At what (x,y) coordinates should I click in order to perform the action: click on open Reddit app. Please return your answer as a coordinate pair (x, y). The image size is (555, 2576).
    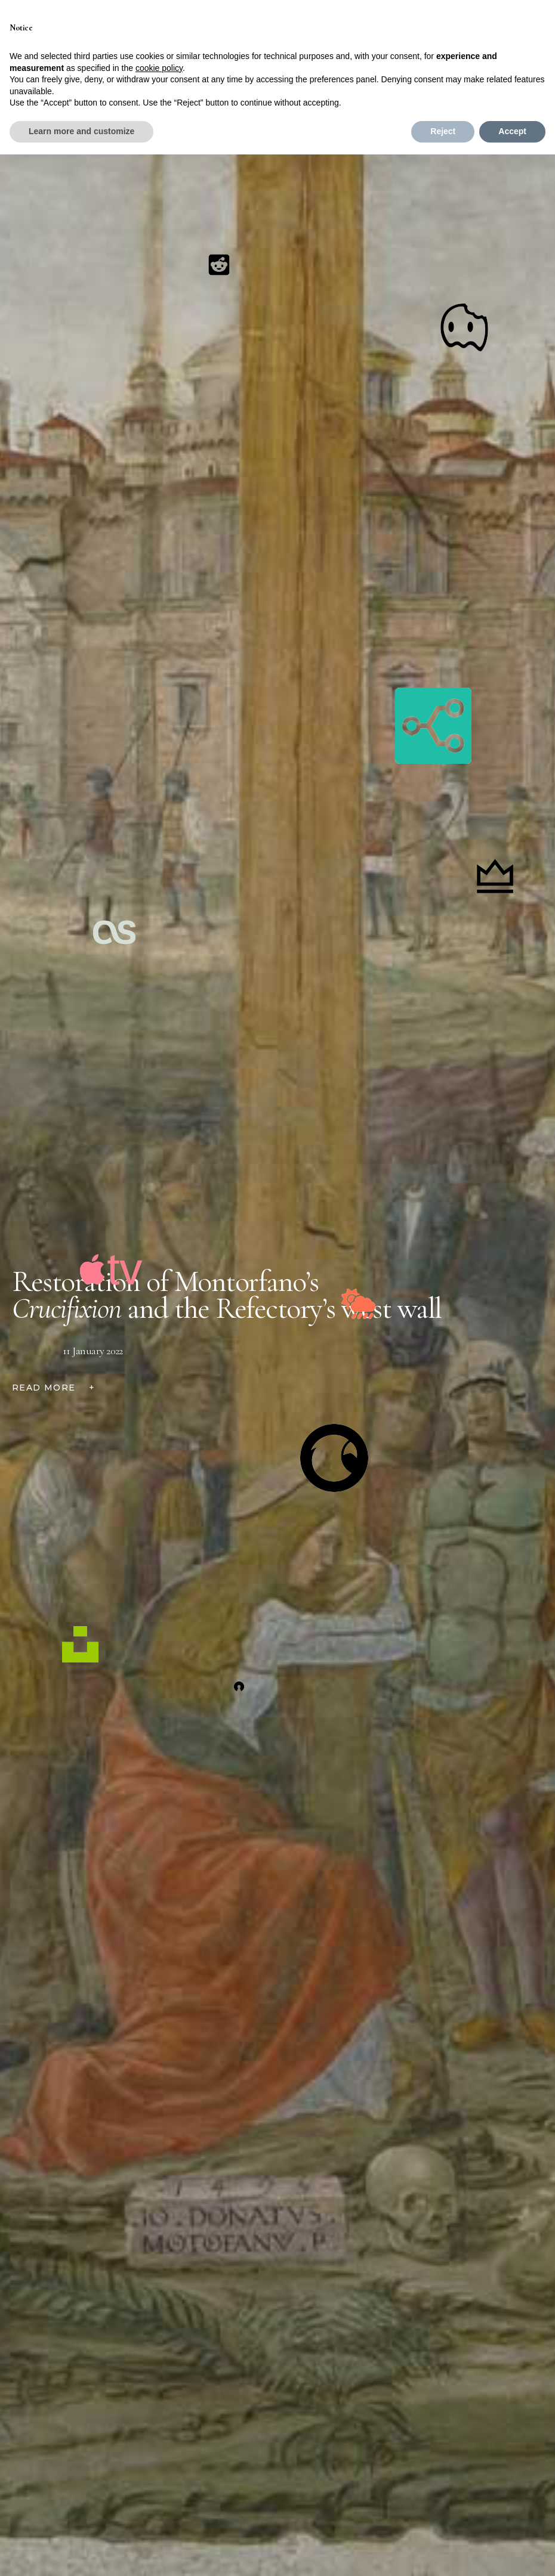
    Looking at the image, I should click on (219, 265).